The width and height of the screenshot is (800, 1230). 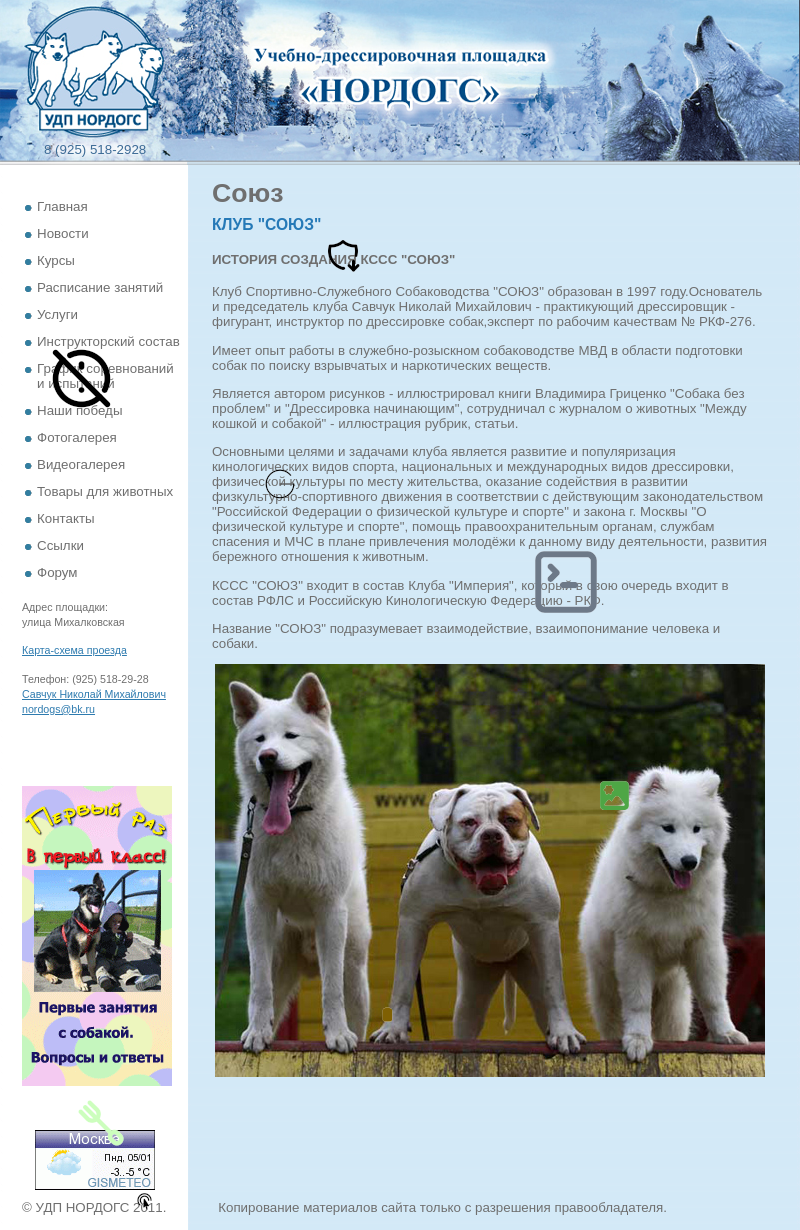 I want to click on access a media channel for sharing images and videos, so click(x=614, y=795).